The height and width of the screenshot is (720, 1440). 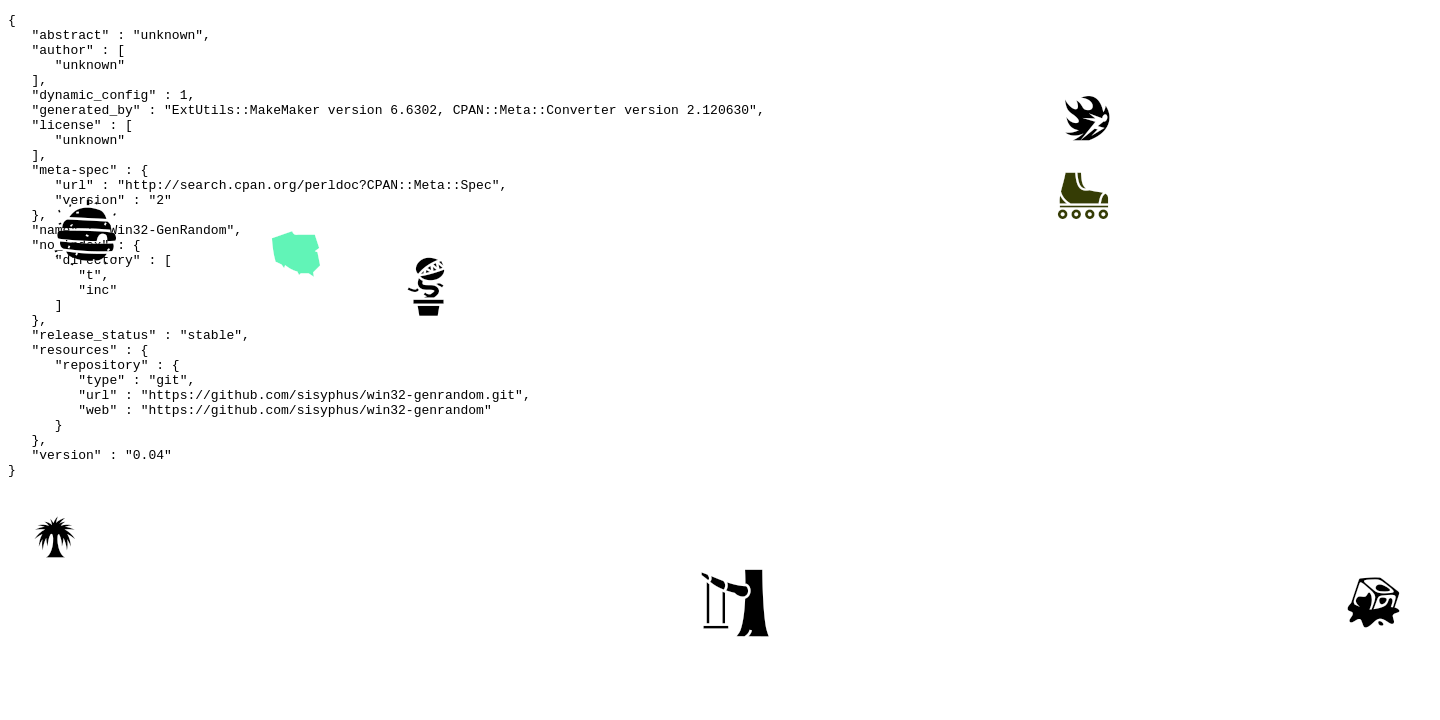 I want to click on represents a carnivorous plant item or creature in a game, so click(x=428, y=286).